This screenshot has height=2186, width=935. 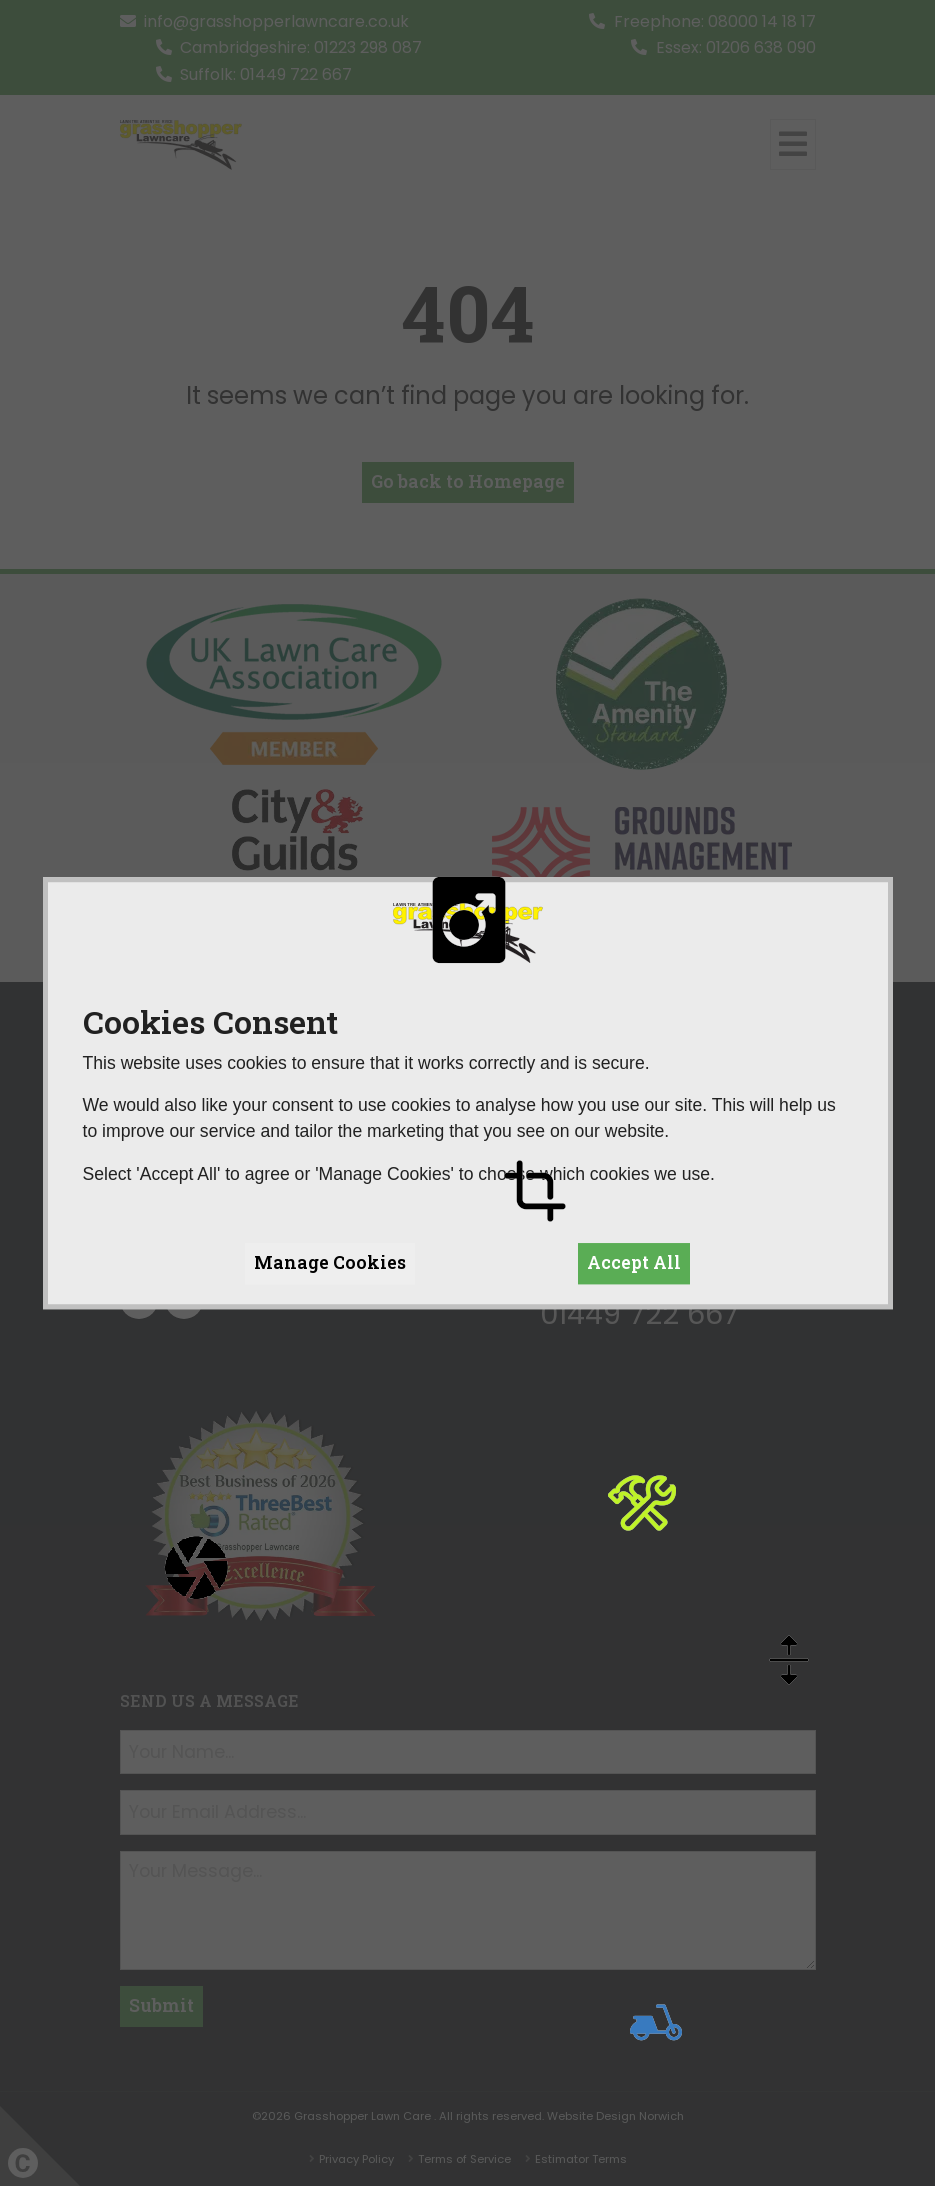 What do you see at coordinates (789, 1660) in the screenshot?
I see `expand content vertically` at bounding box center [789, 1660].